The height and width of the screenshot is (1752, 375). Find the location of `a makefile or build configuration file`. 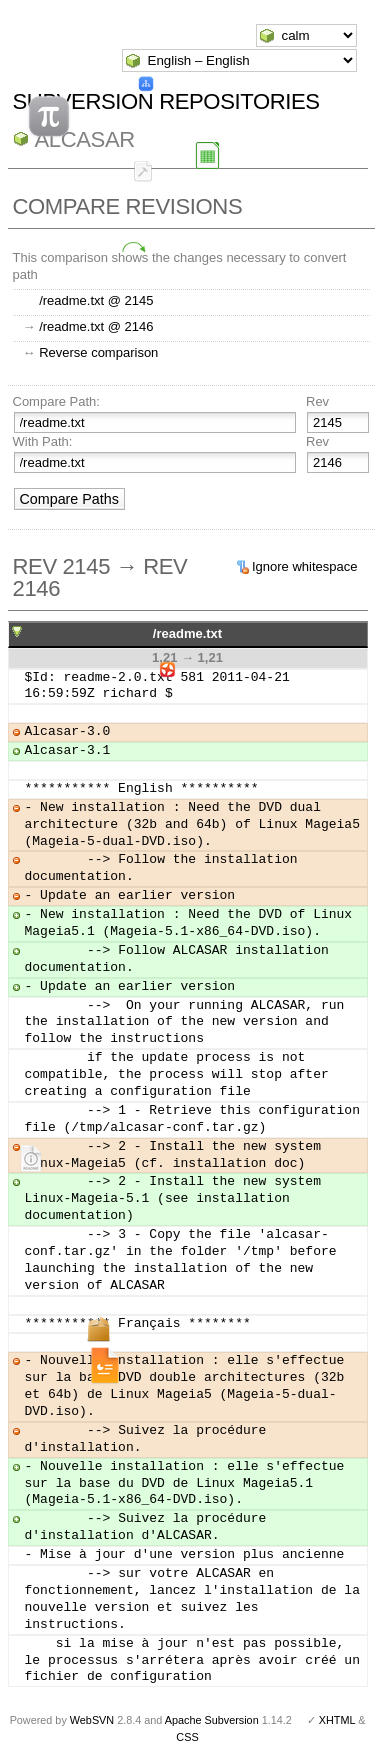

a makefile or build configuration file is located at coordinates (143, 171).